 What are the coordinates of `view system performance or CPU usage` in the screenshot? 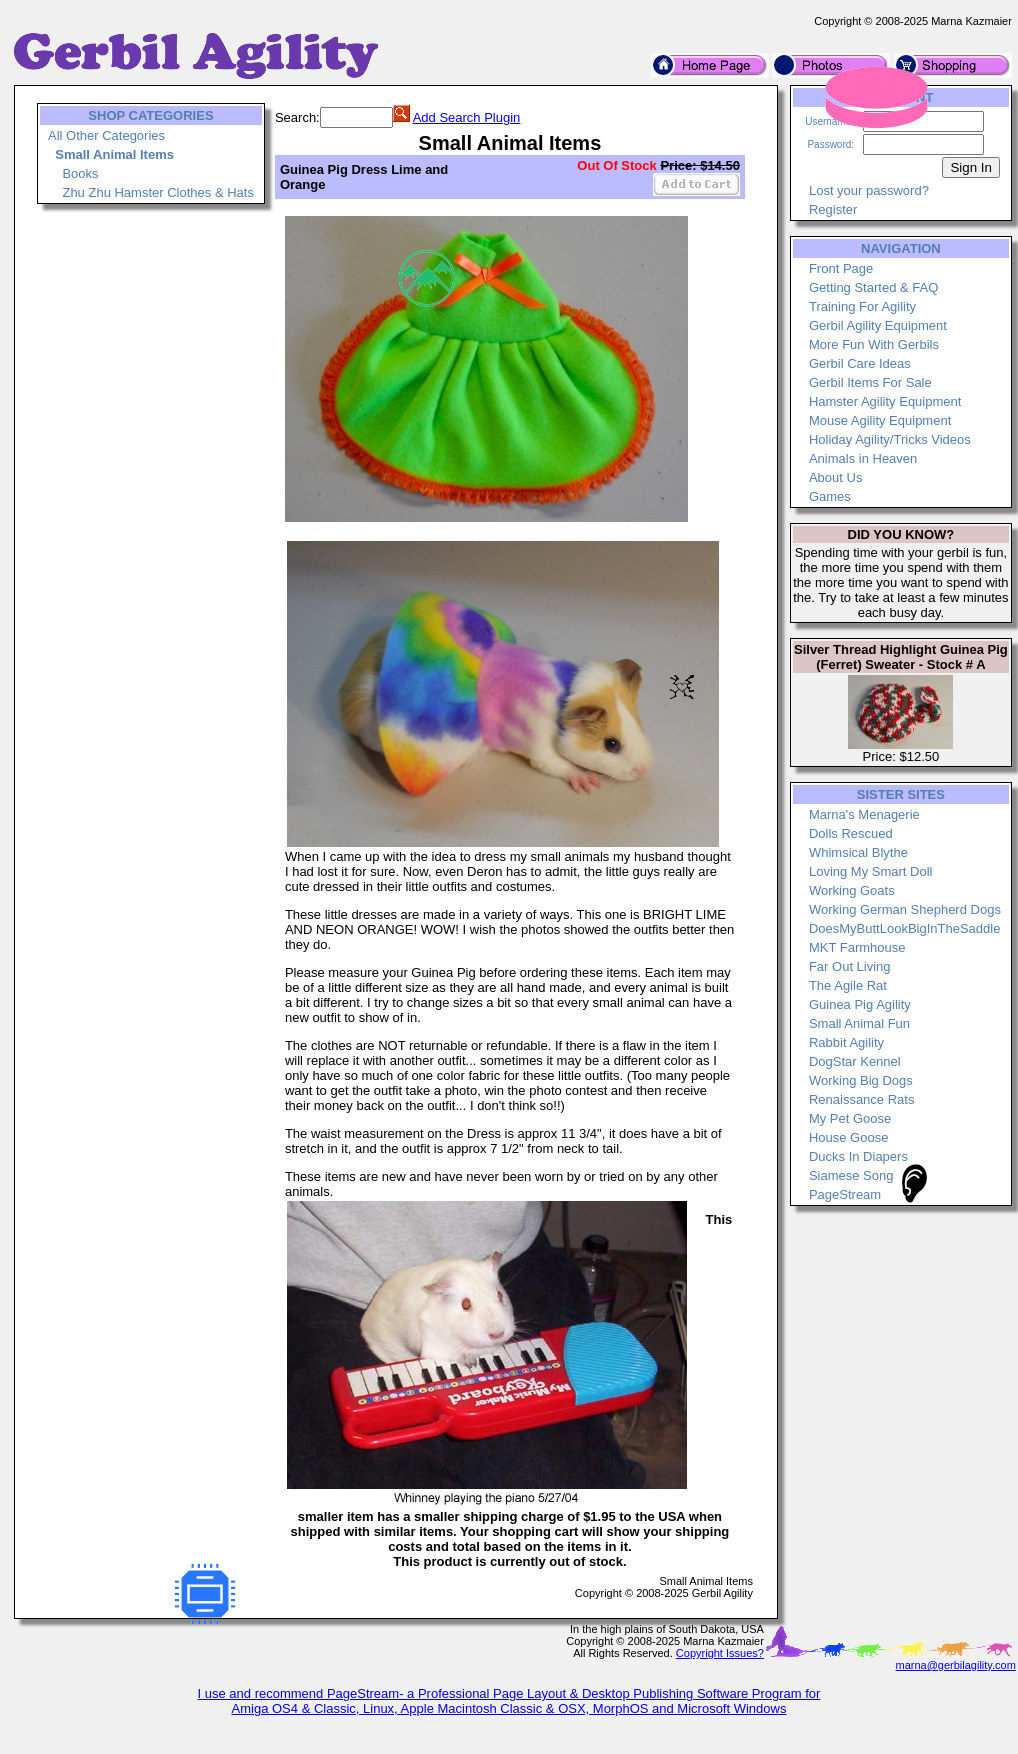 It's located at (205, 1594).